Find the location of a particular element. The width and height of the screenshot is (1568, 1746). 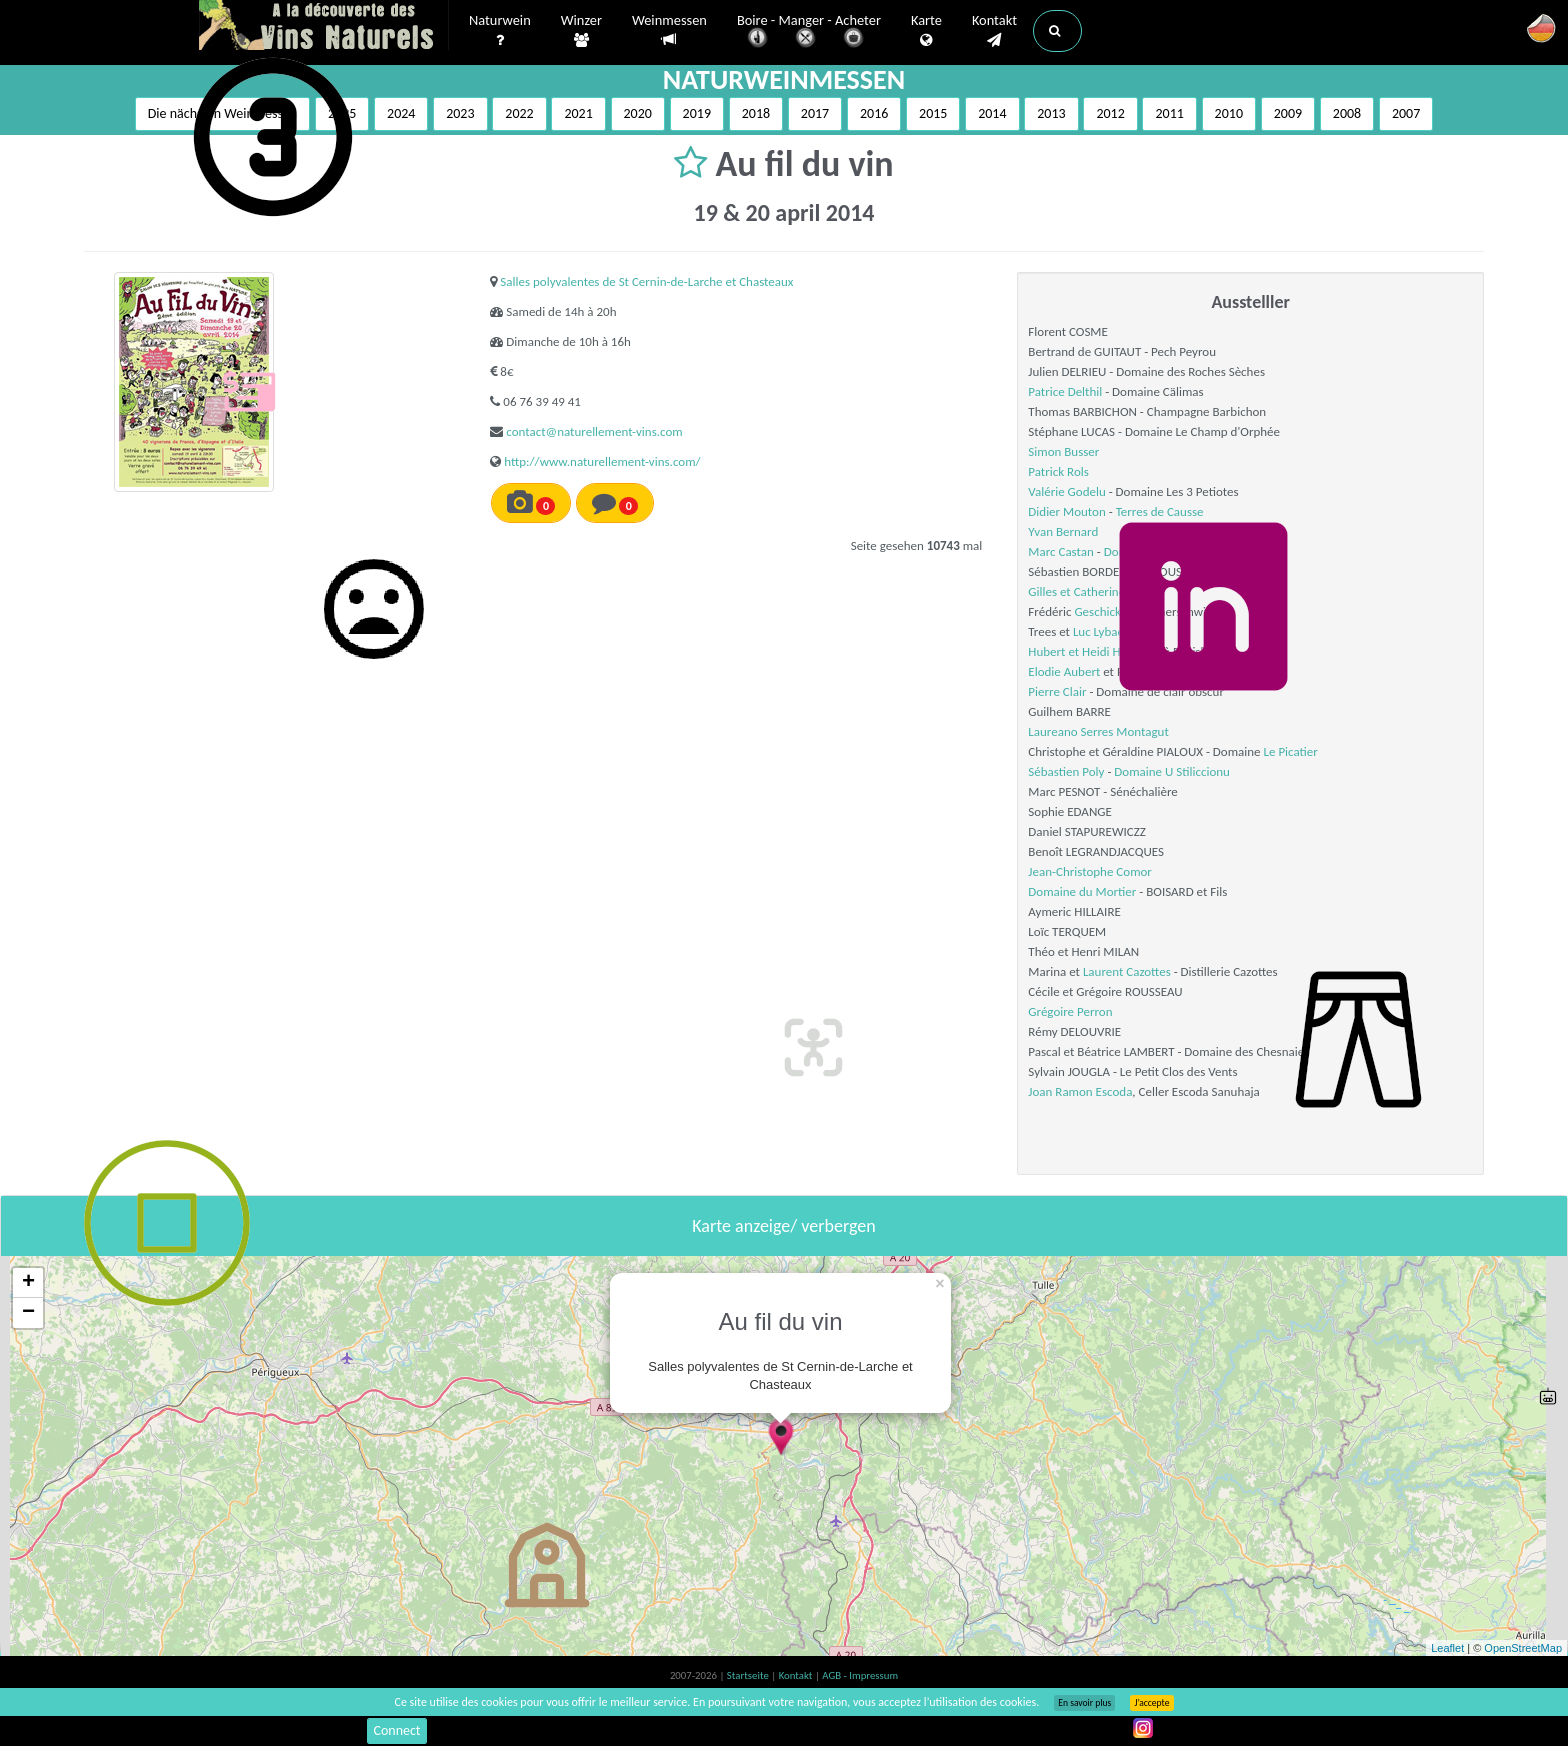

access AI assistant or chatbot is located at coordinates (1548, 1397).